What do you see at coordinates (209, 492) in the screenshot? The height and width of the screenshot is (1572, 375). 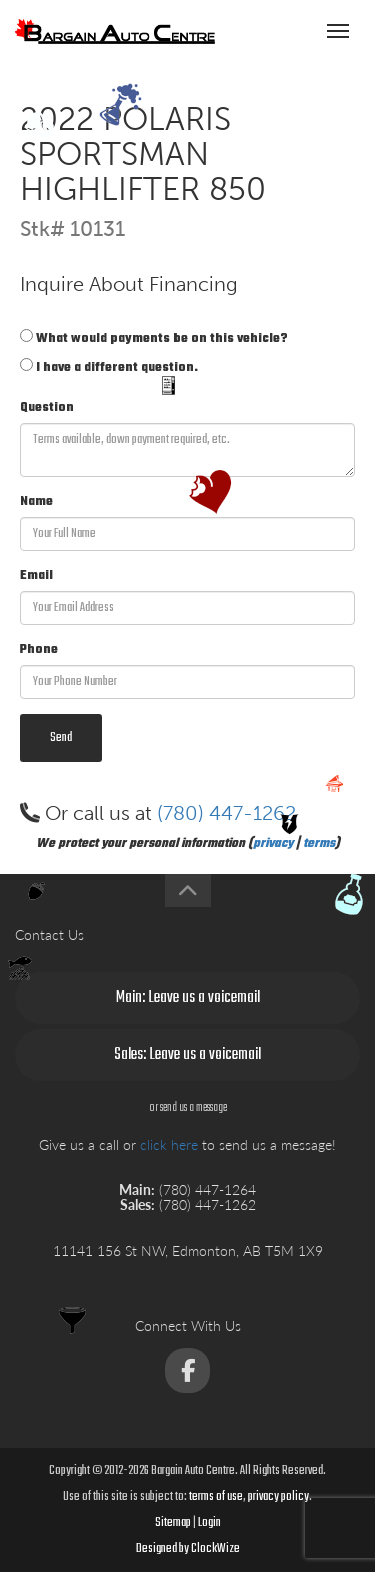 I see `indicates damage or health loss in a game` at bounding box center [209, 492].